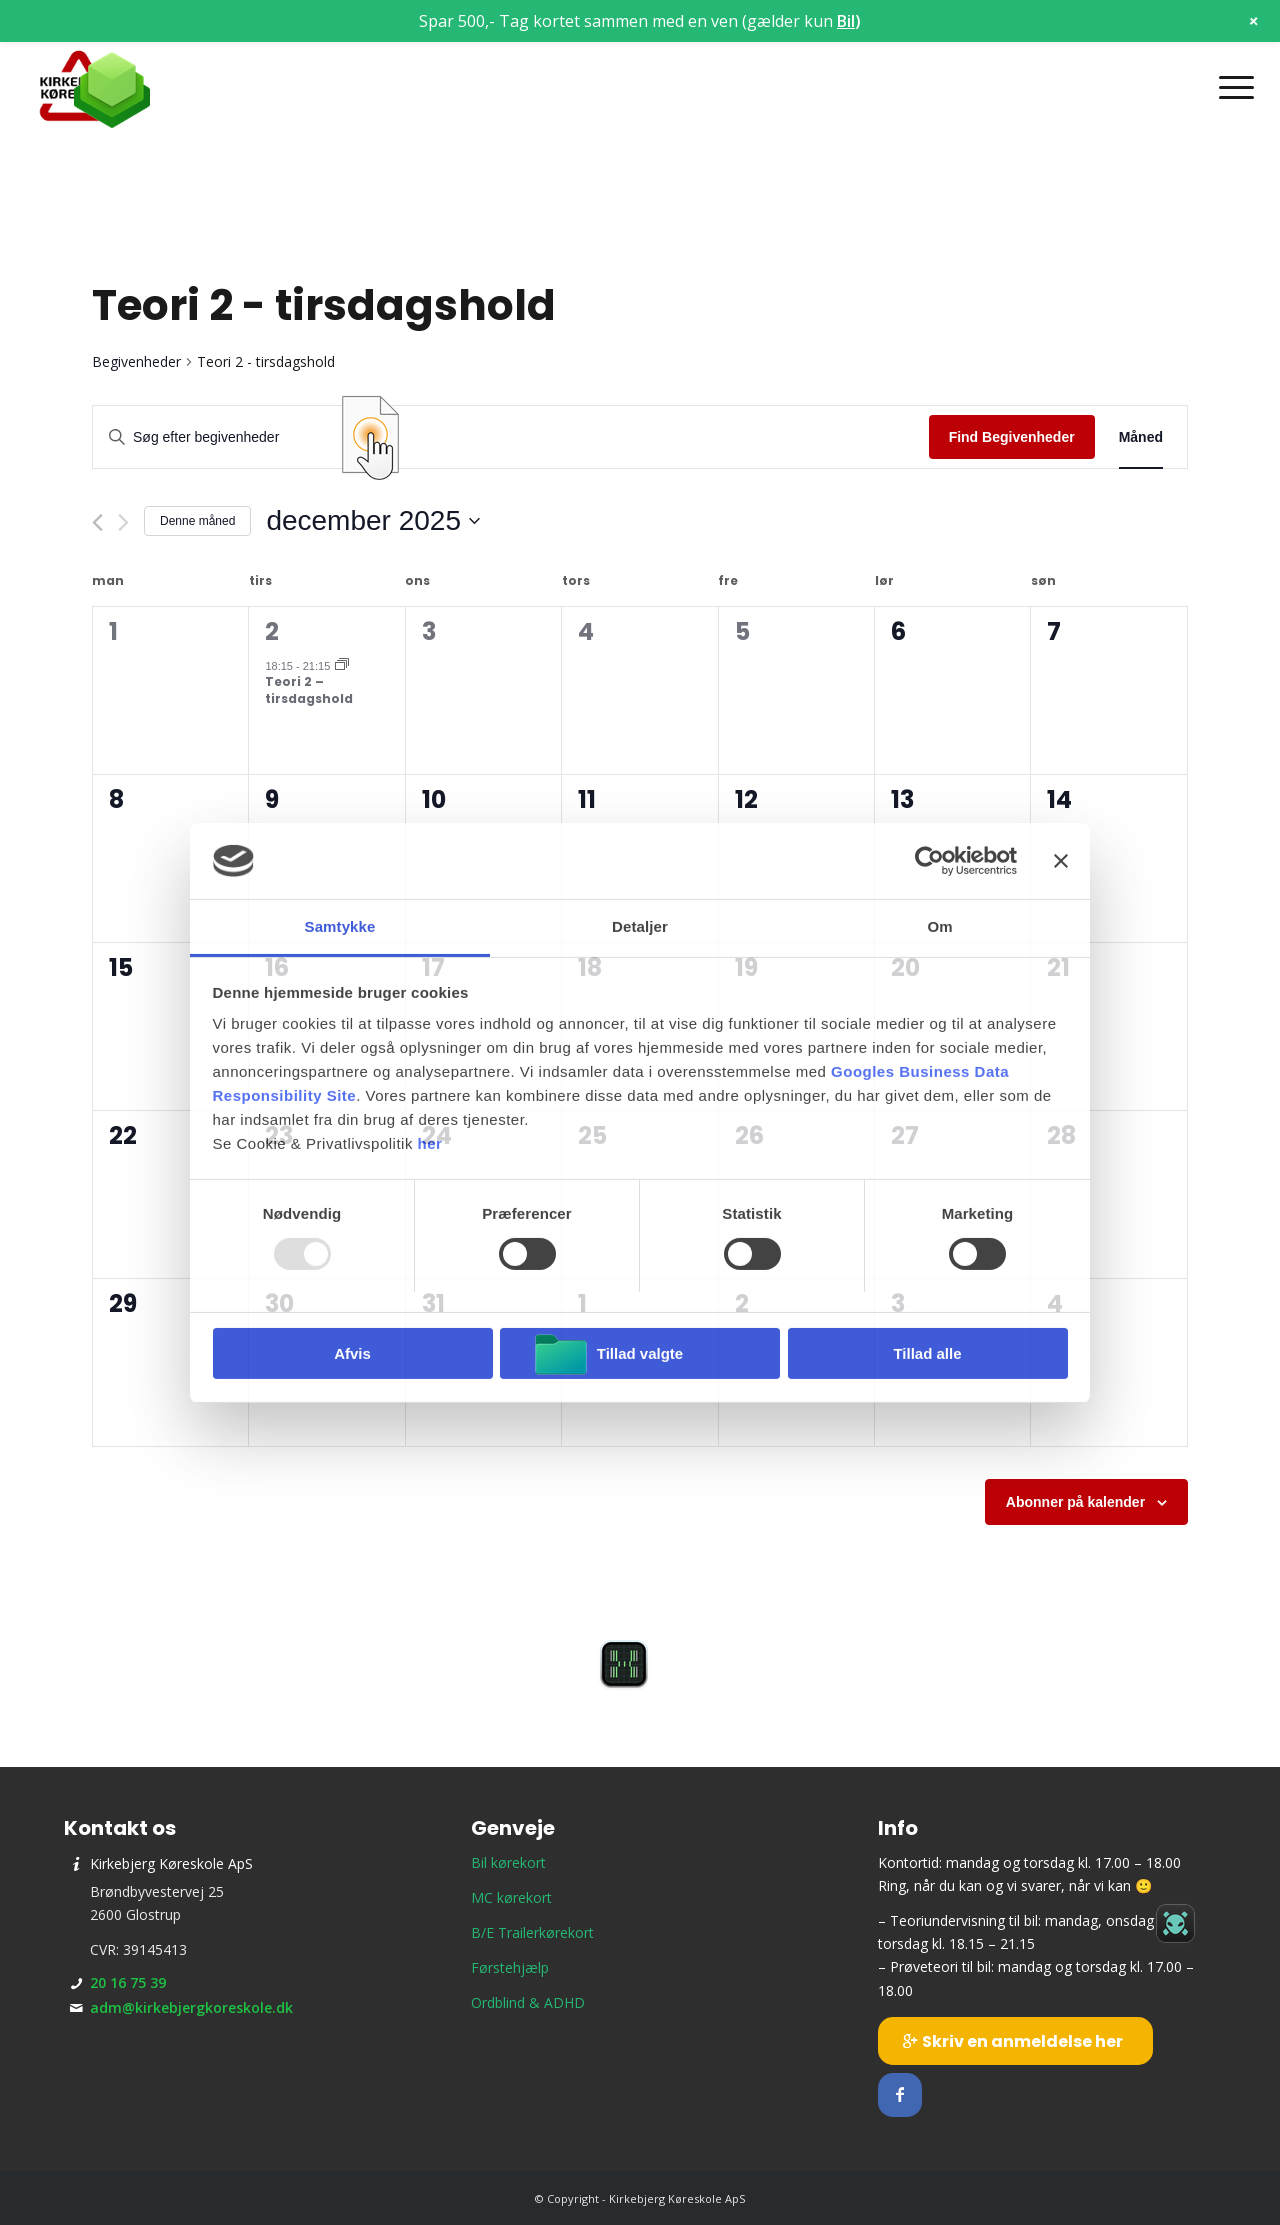  I want to click on open the green folder, so click(561, 1356).